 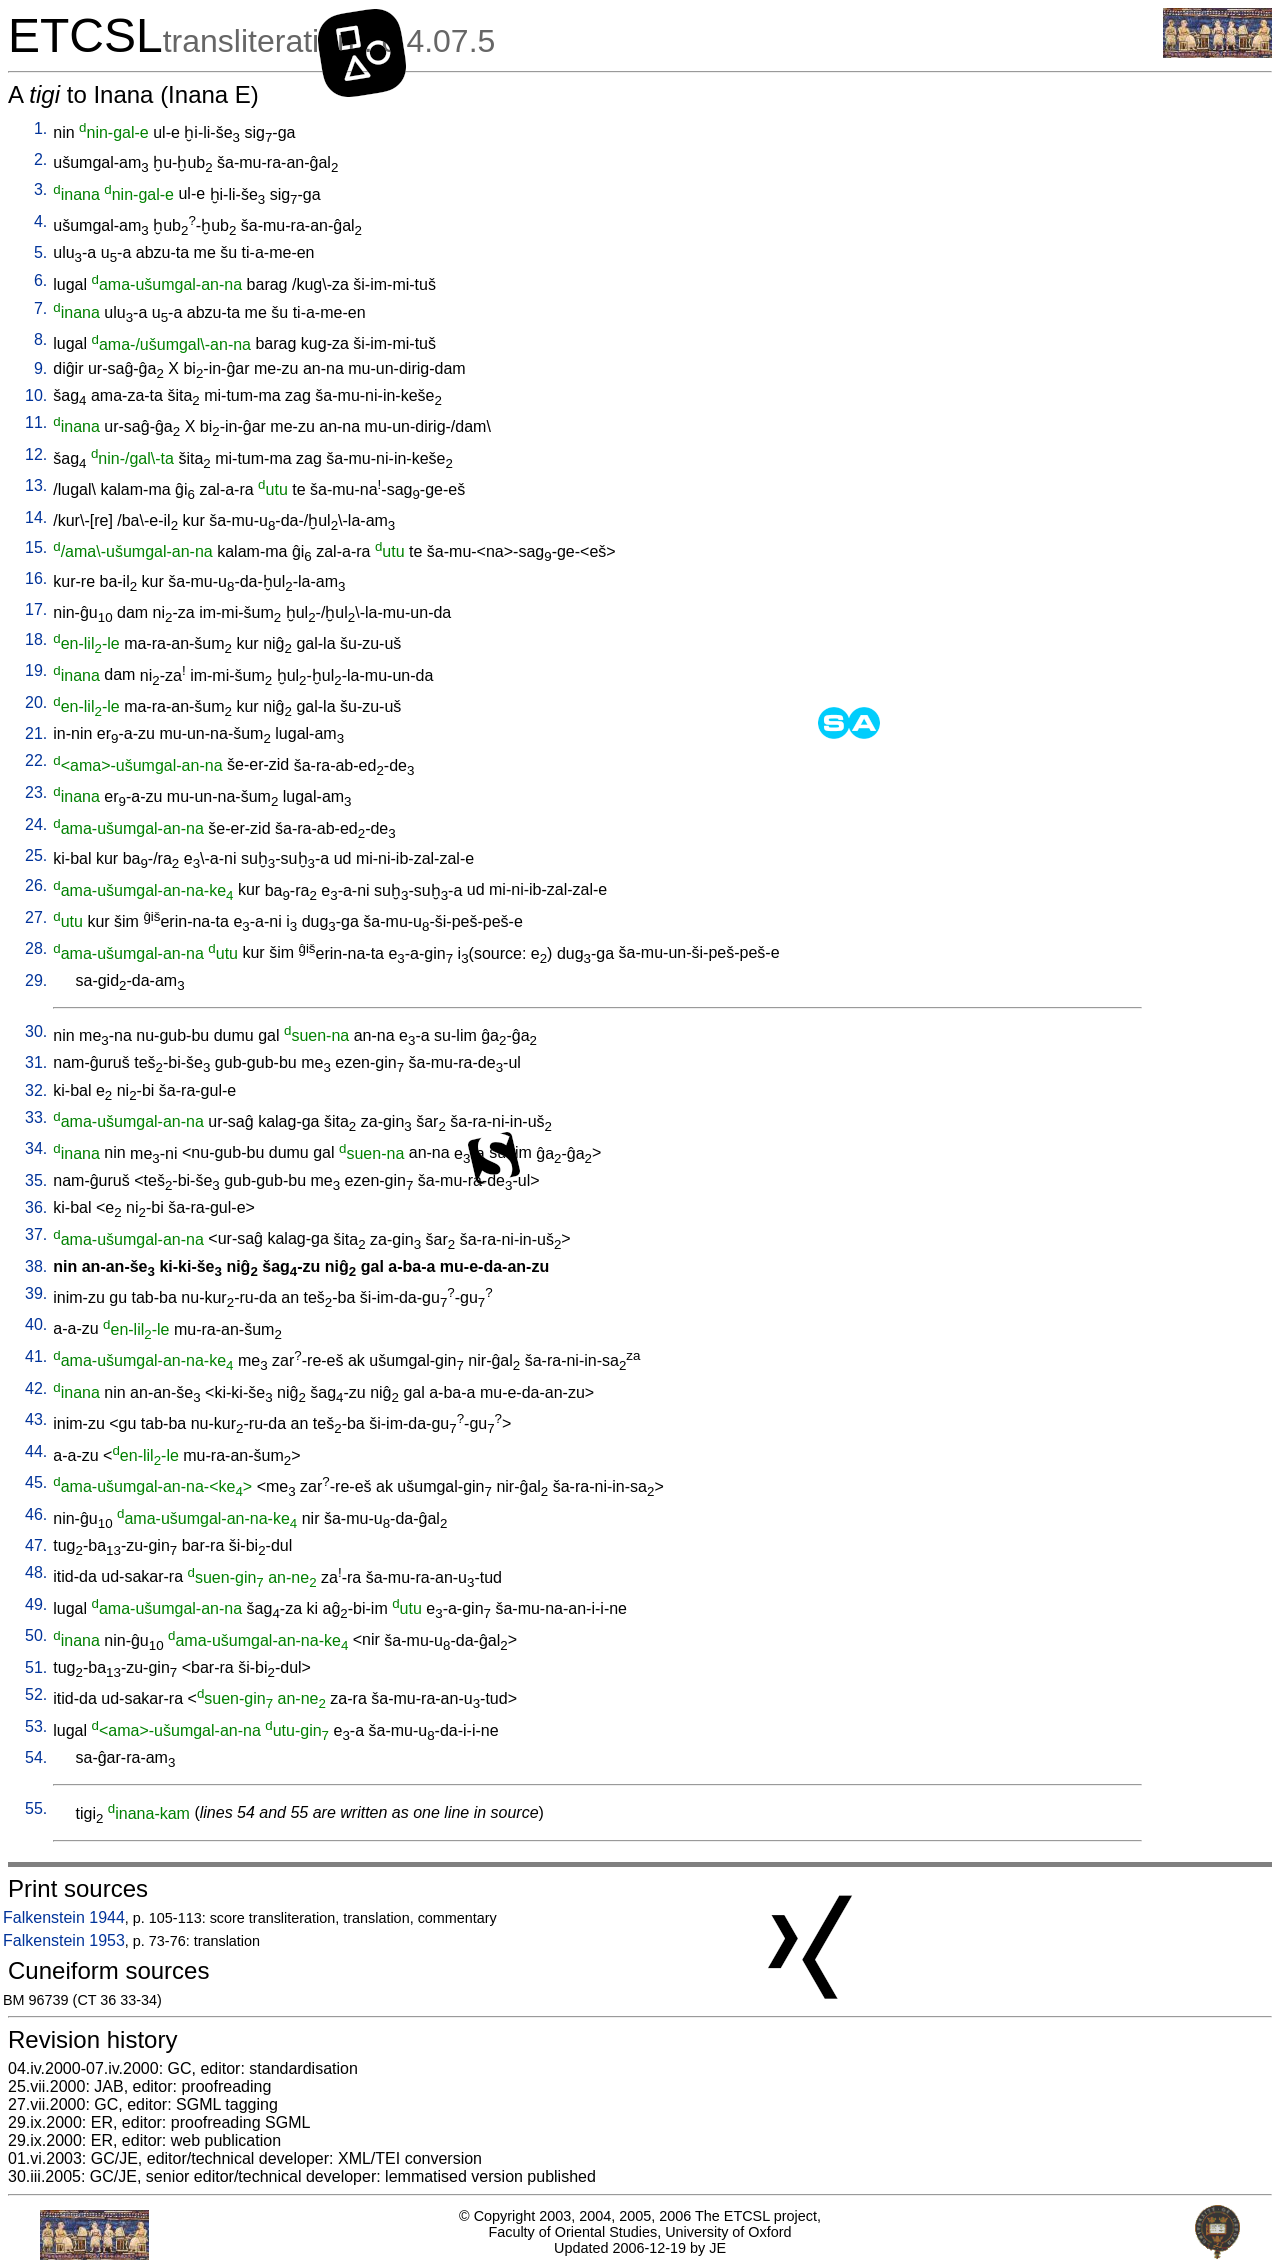 What do you see at coordinates (805, 1943) in the screenshot?
I see `link to Xing professional network profile` at bounding box center [805, 1943].